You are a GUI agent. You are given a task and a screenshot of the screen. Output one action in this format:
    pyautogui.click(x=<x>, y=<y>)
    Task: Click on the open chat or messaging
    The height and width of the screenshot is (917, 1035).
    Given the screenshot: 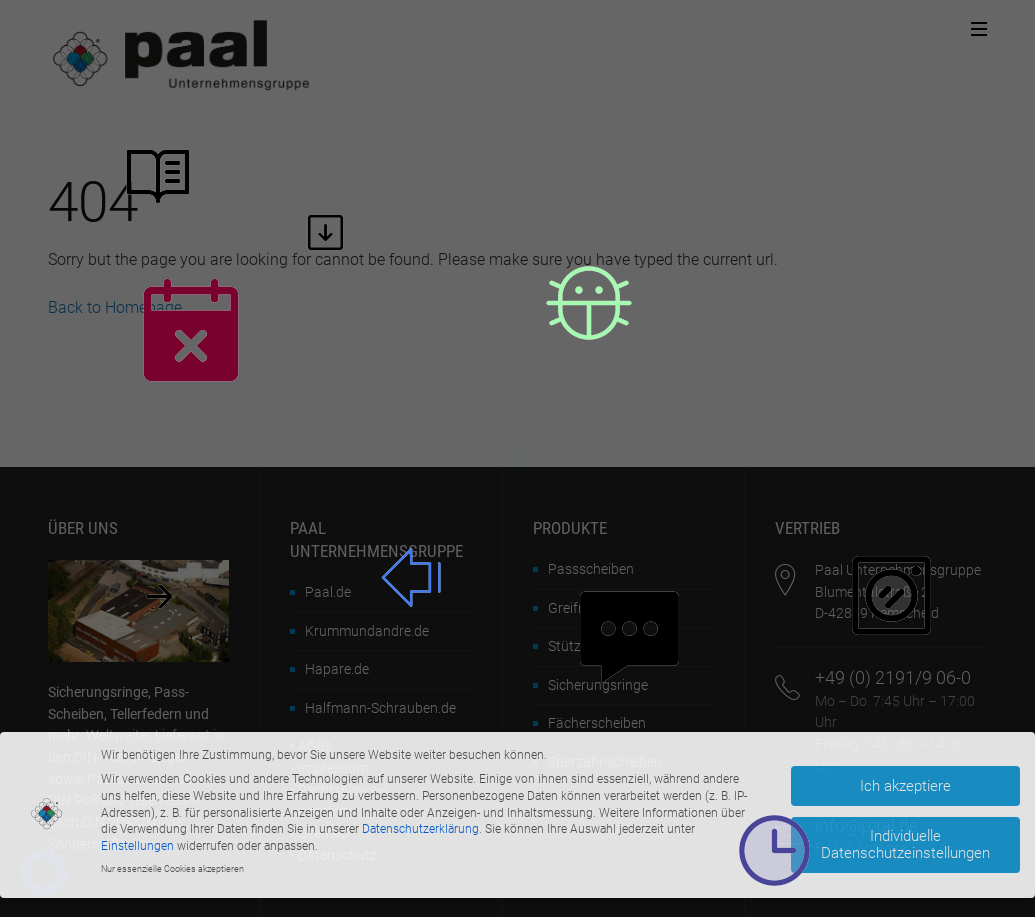 What is the action you would take?
    pyautogui.click(x=629, y=637)
    